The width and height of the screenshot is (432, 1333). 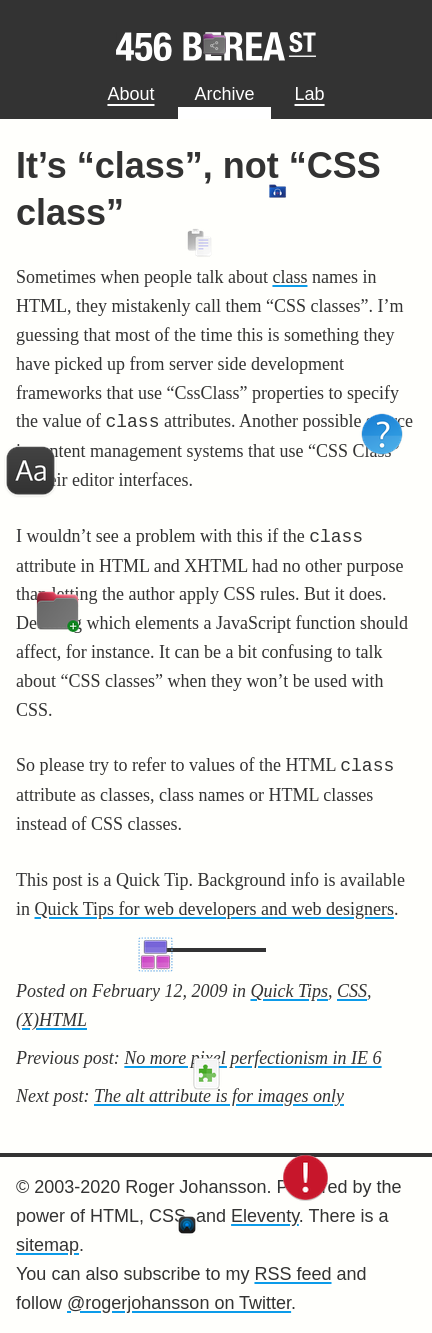 I want to click on create a new folder, so click(x=57, y=610).